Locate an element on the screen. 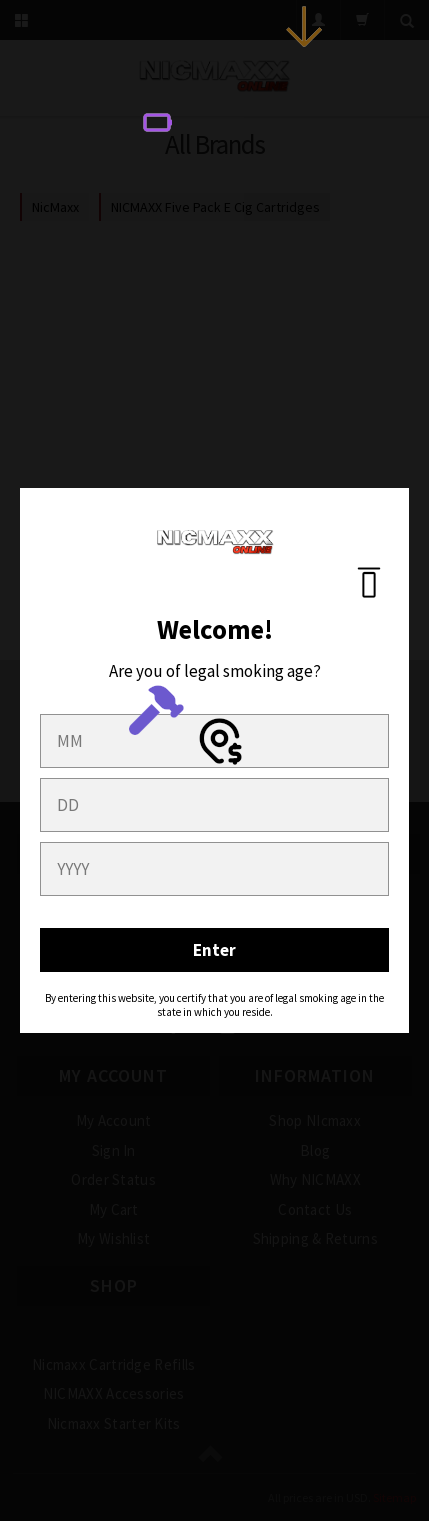  indicates battery is empty or critically low is located at coordinates (157, 121).